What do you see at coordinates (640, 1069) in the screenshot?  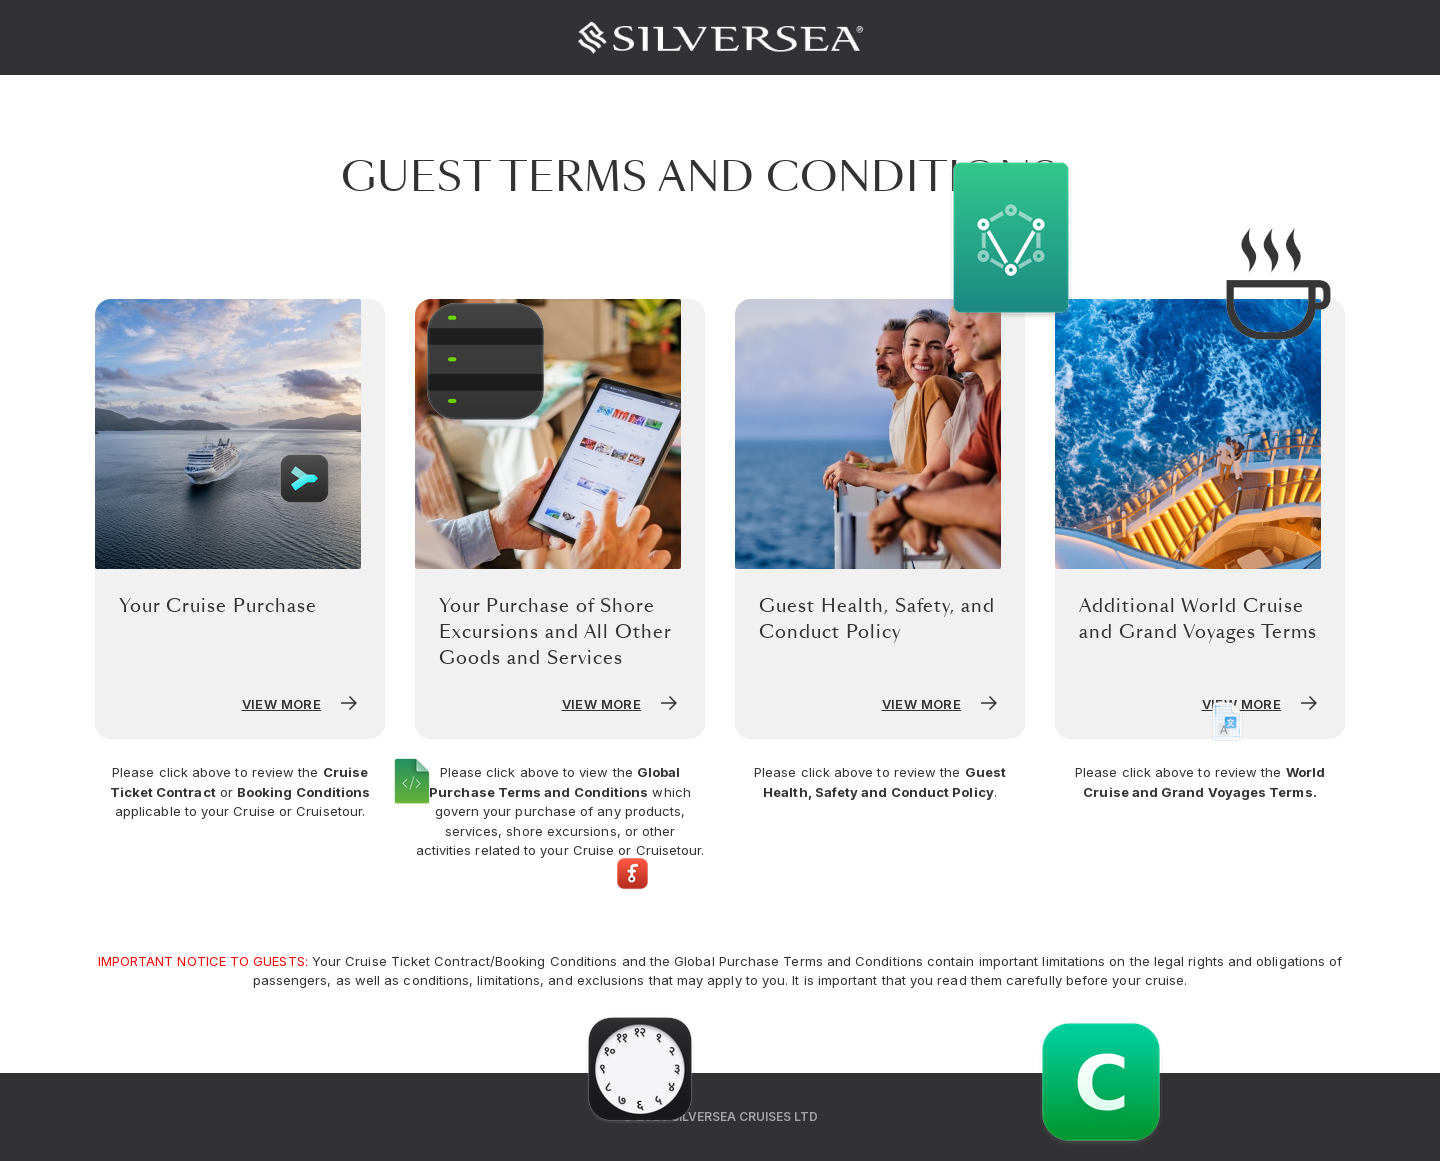 I see `open the clock app` at bounding box center [640, 1069].